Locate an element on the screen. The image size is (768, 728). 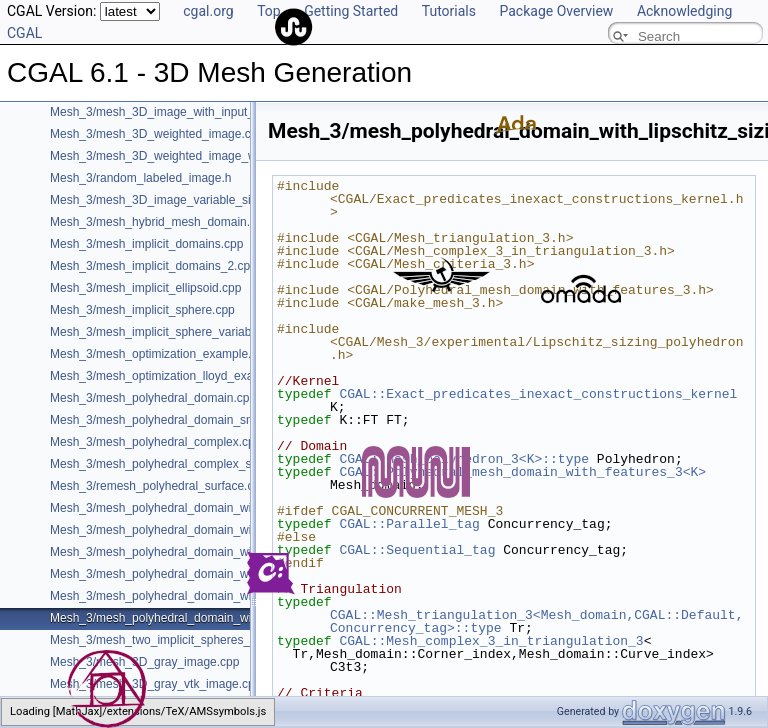
omada cloud logo is located at coordinates (581, 289).